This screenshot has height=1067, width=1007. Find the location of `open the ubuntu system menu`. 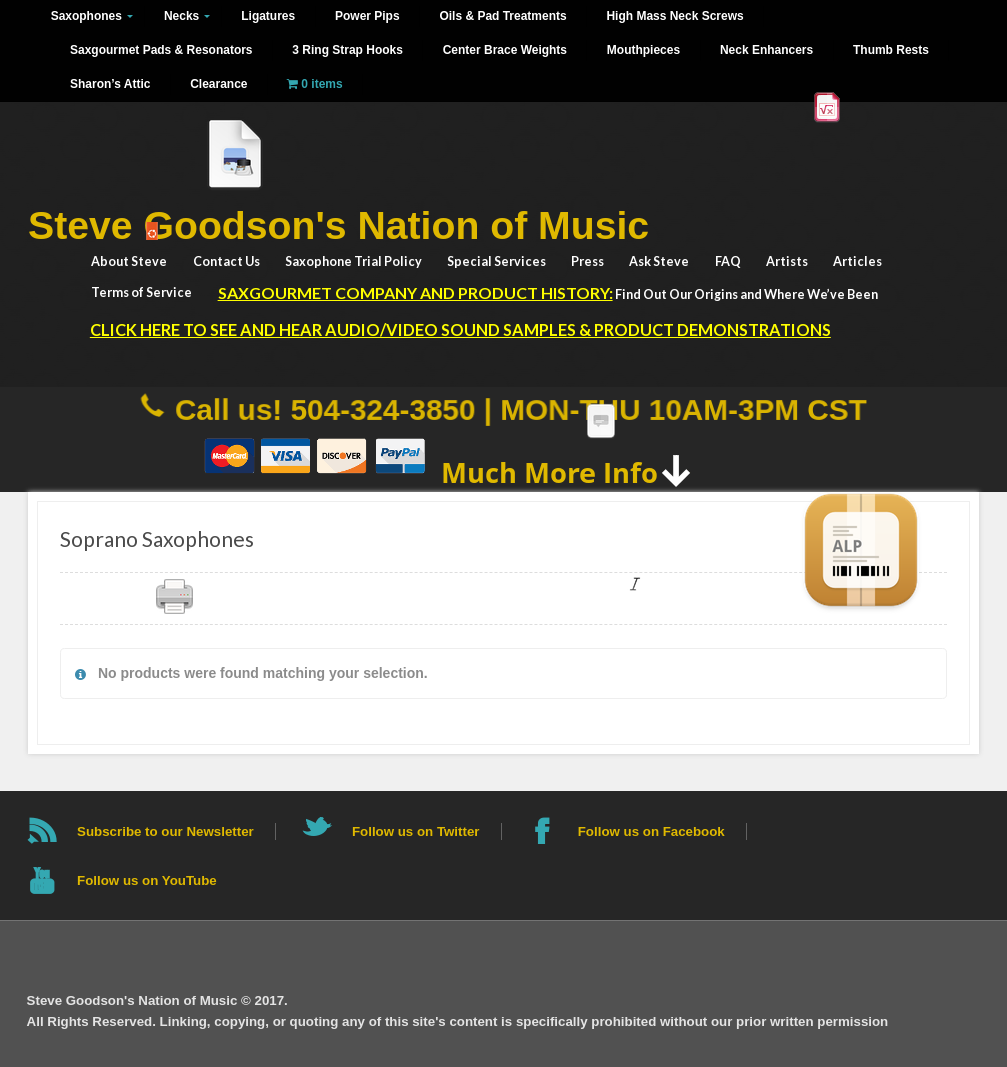

open the ubuntu system menu is located at coordinates (152, 231).